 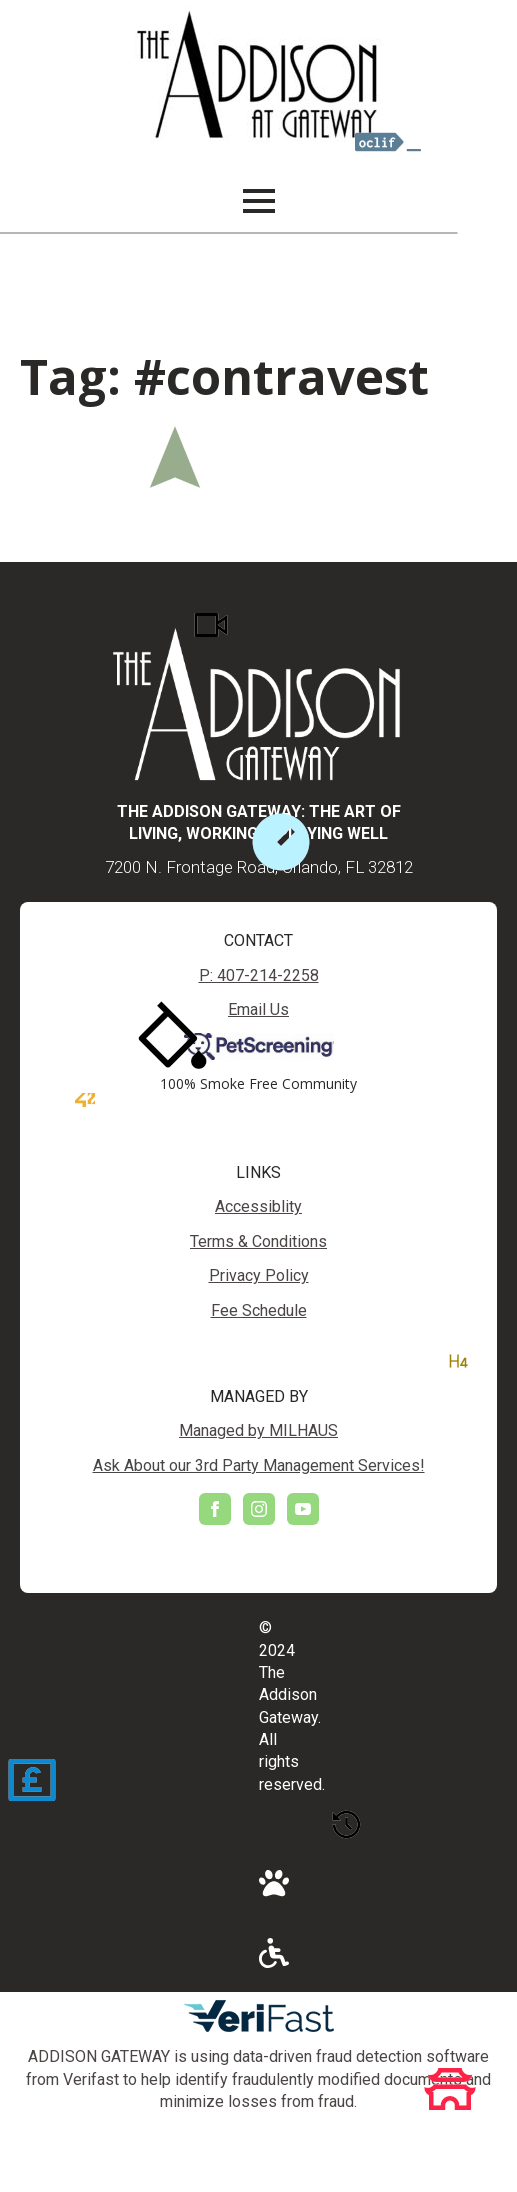 What do you see at coordinates (32, 1780) in the screenshot?
I see `view balance in british pounds` at bounding box center [32, 1780].